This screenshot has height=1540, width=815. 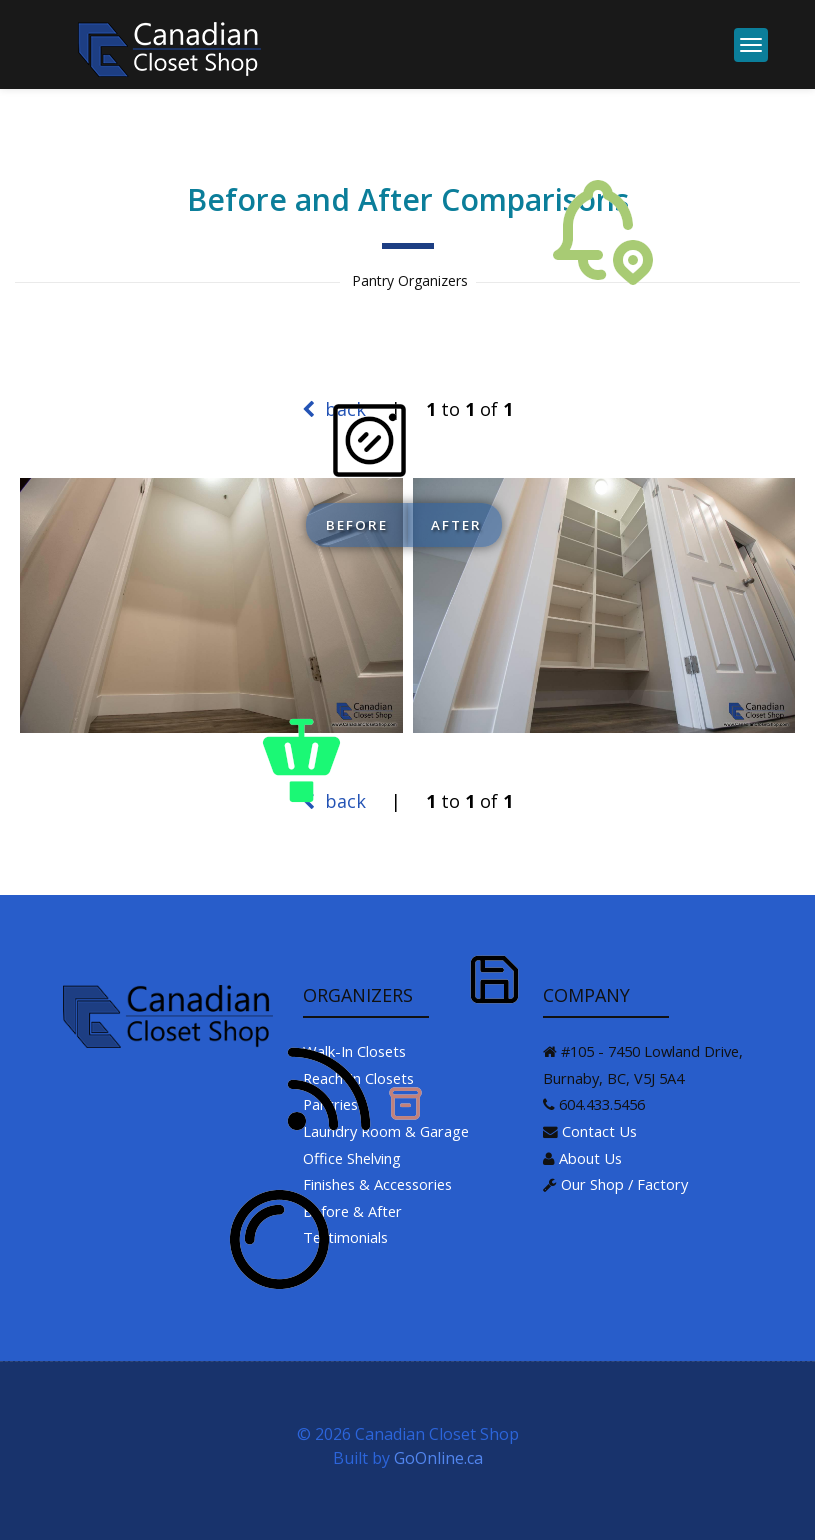 I want to click on archive this item, so click(x=405, y=1103).